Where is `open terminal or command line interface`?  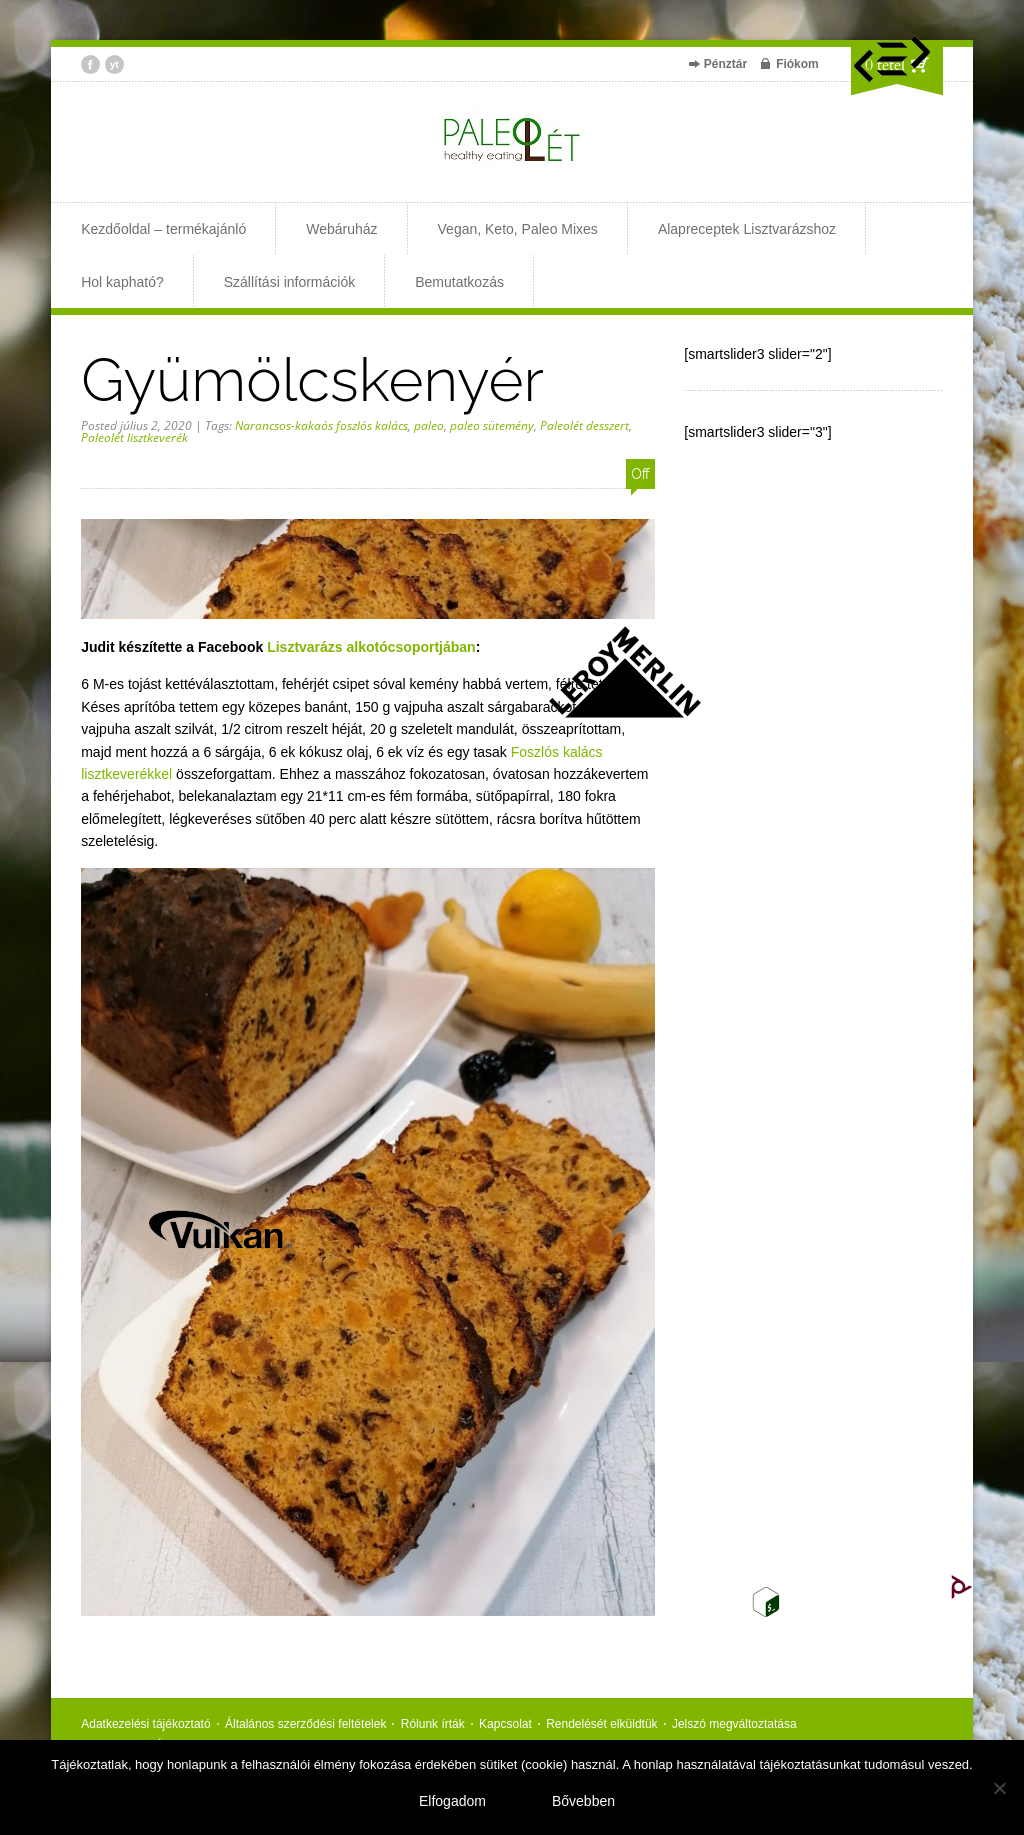 open terminal or command line interface is located at coordinates (766, 1602).